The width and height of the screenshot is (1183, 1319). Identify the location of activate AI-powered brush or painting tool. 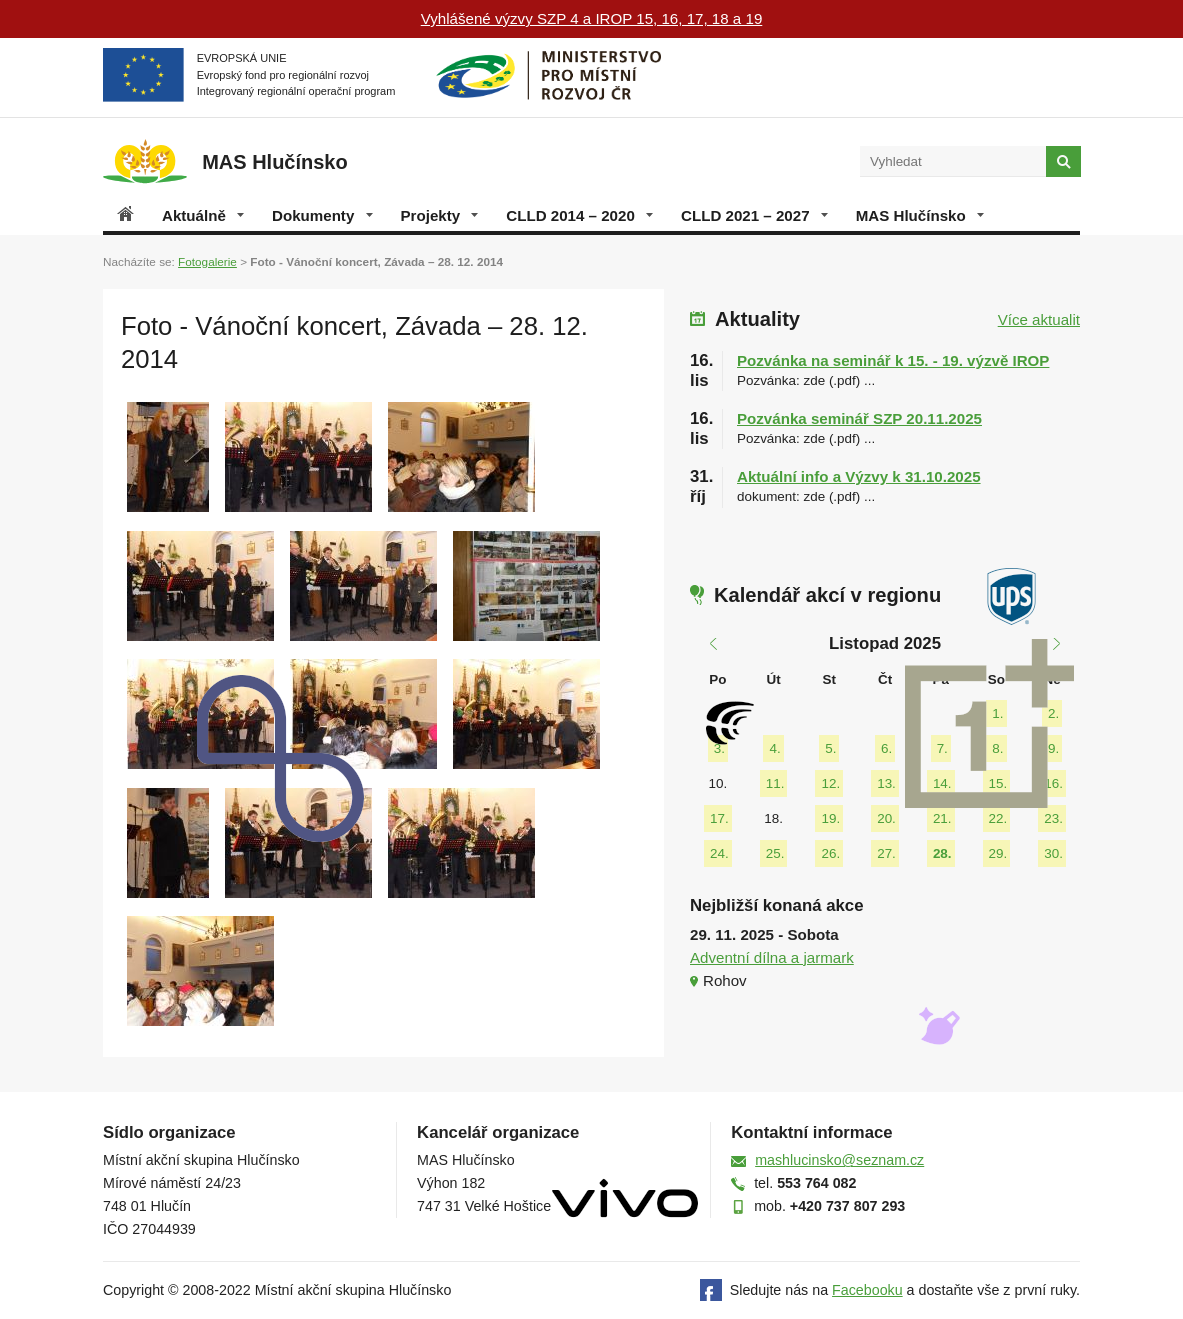
(940, 1028).